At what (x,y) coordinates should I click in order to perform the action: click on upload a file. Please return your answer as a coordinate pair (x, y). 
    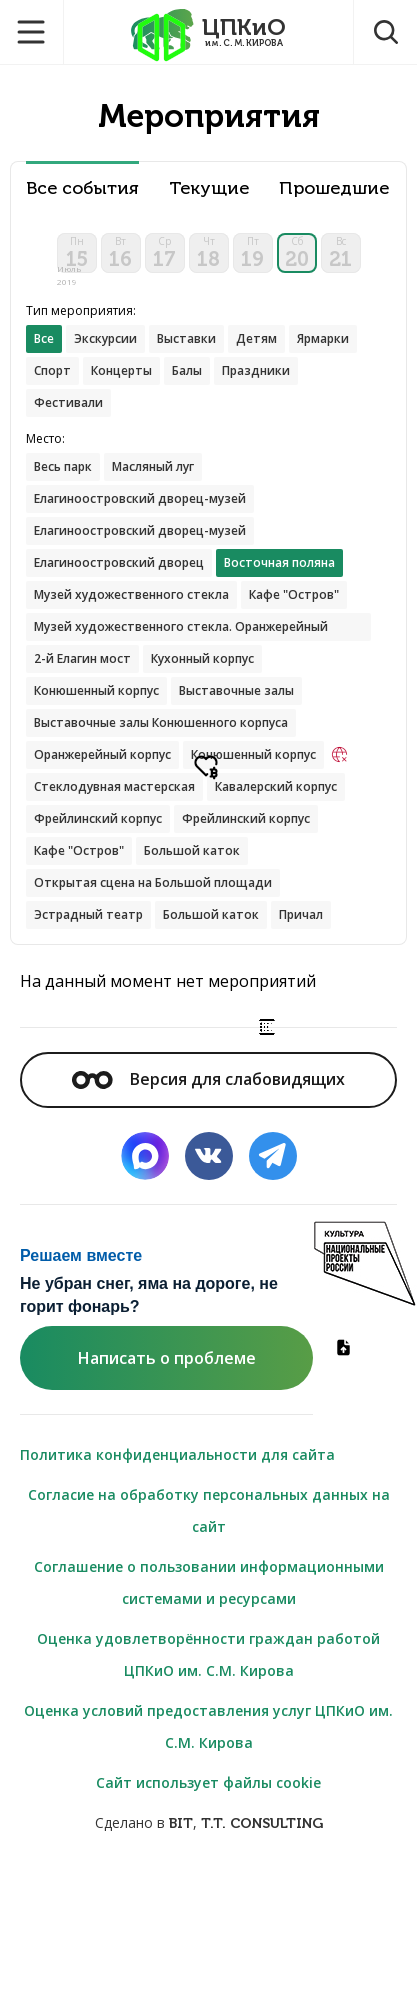
    Looking at the image, I should click on (343, 1347).